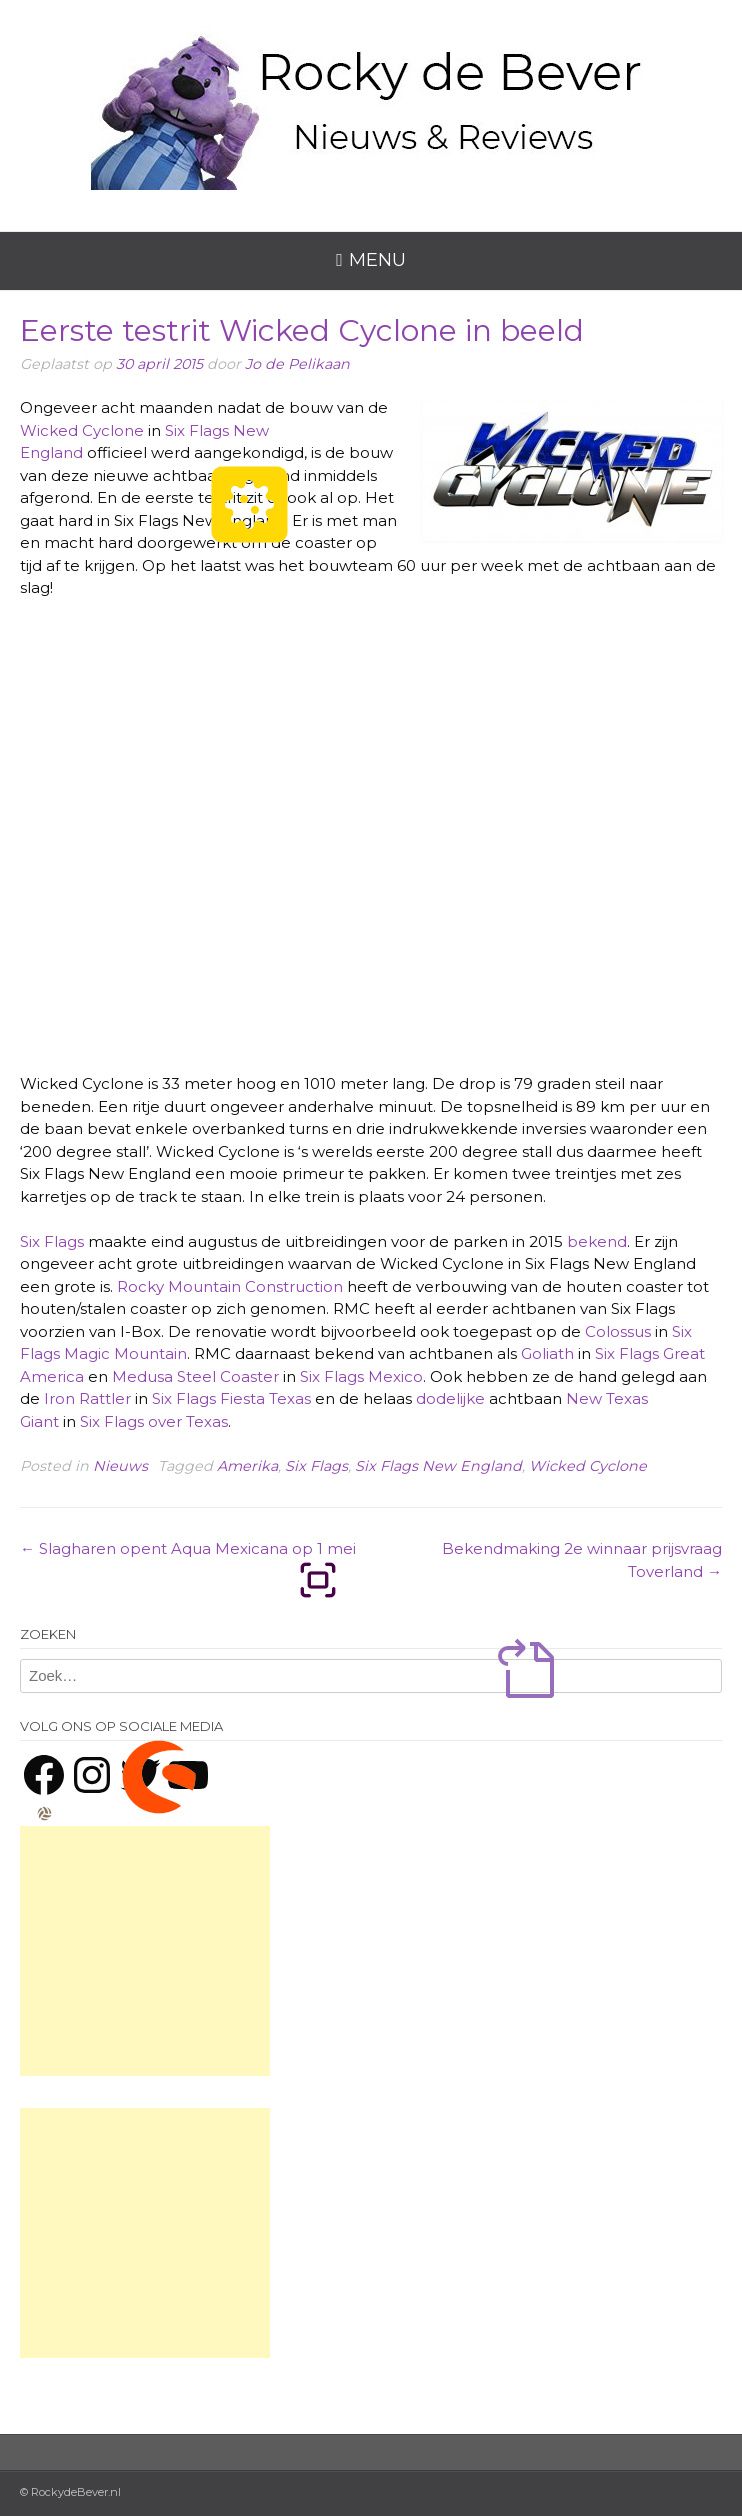 The width and height of the screenshot is (742, 2516). I want to click on shopware e-commerce platform logo, so click(159, 1777).